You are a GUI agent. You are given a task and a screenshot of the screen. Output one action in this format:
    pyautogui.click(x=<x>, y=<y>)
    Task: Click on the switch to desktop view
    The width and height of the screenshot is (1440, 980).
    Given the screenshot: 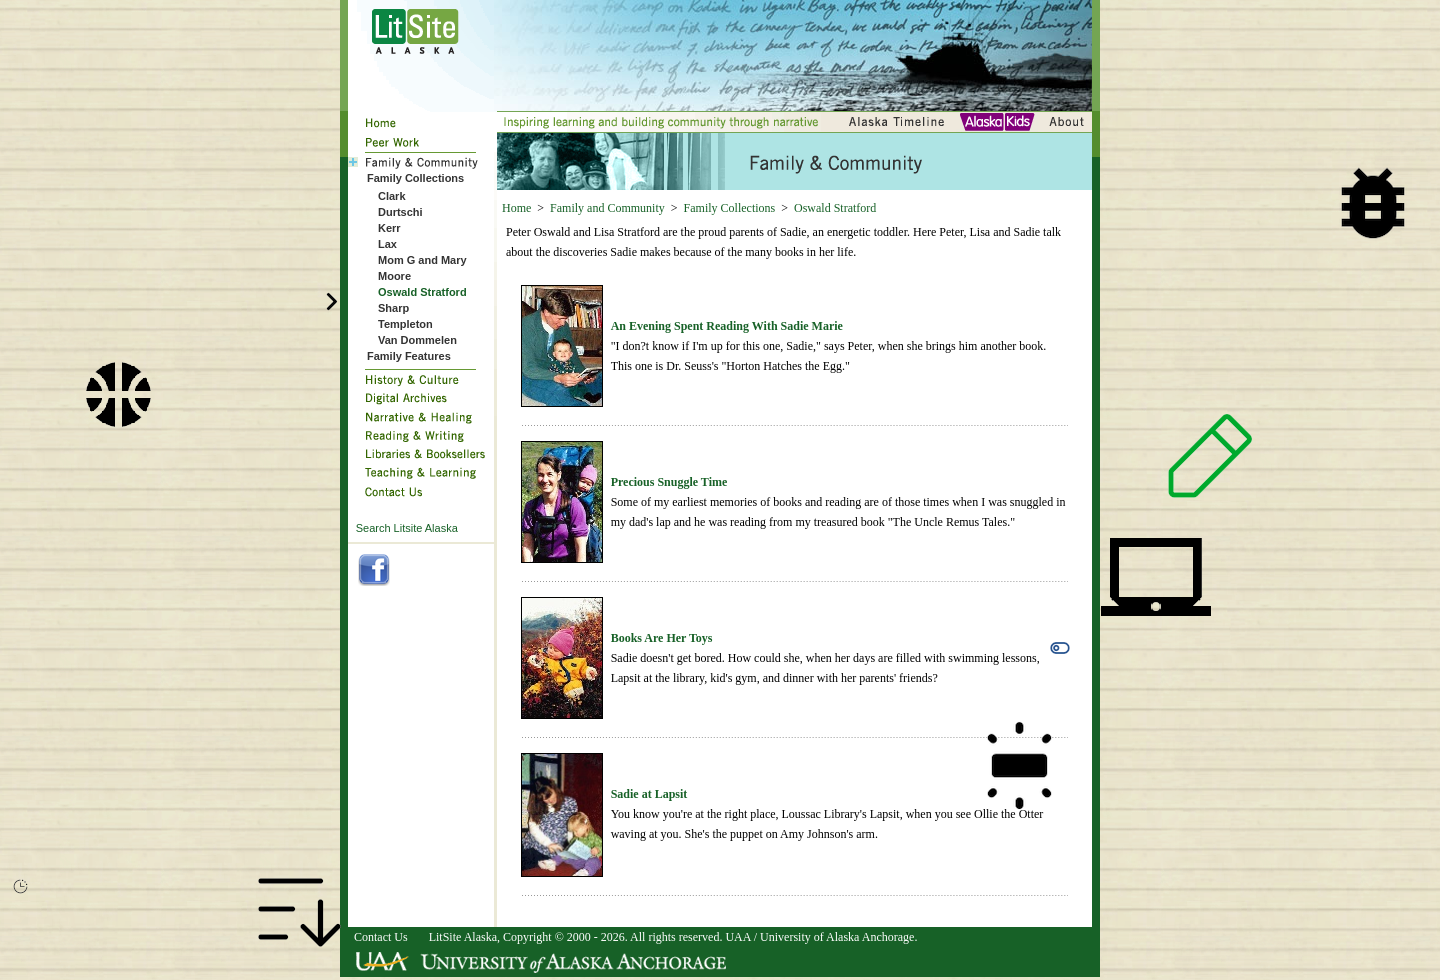 What is the action you would take?
    pyautogui.click(x=1156, y=579)
    